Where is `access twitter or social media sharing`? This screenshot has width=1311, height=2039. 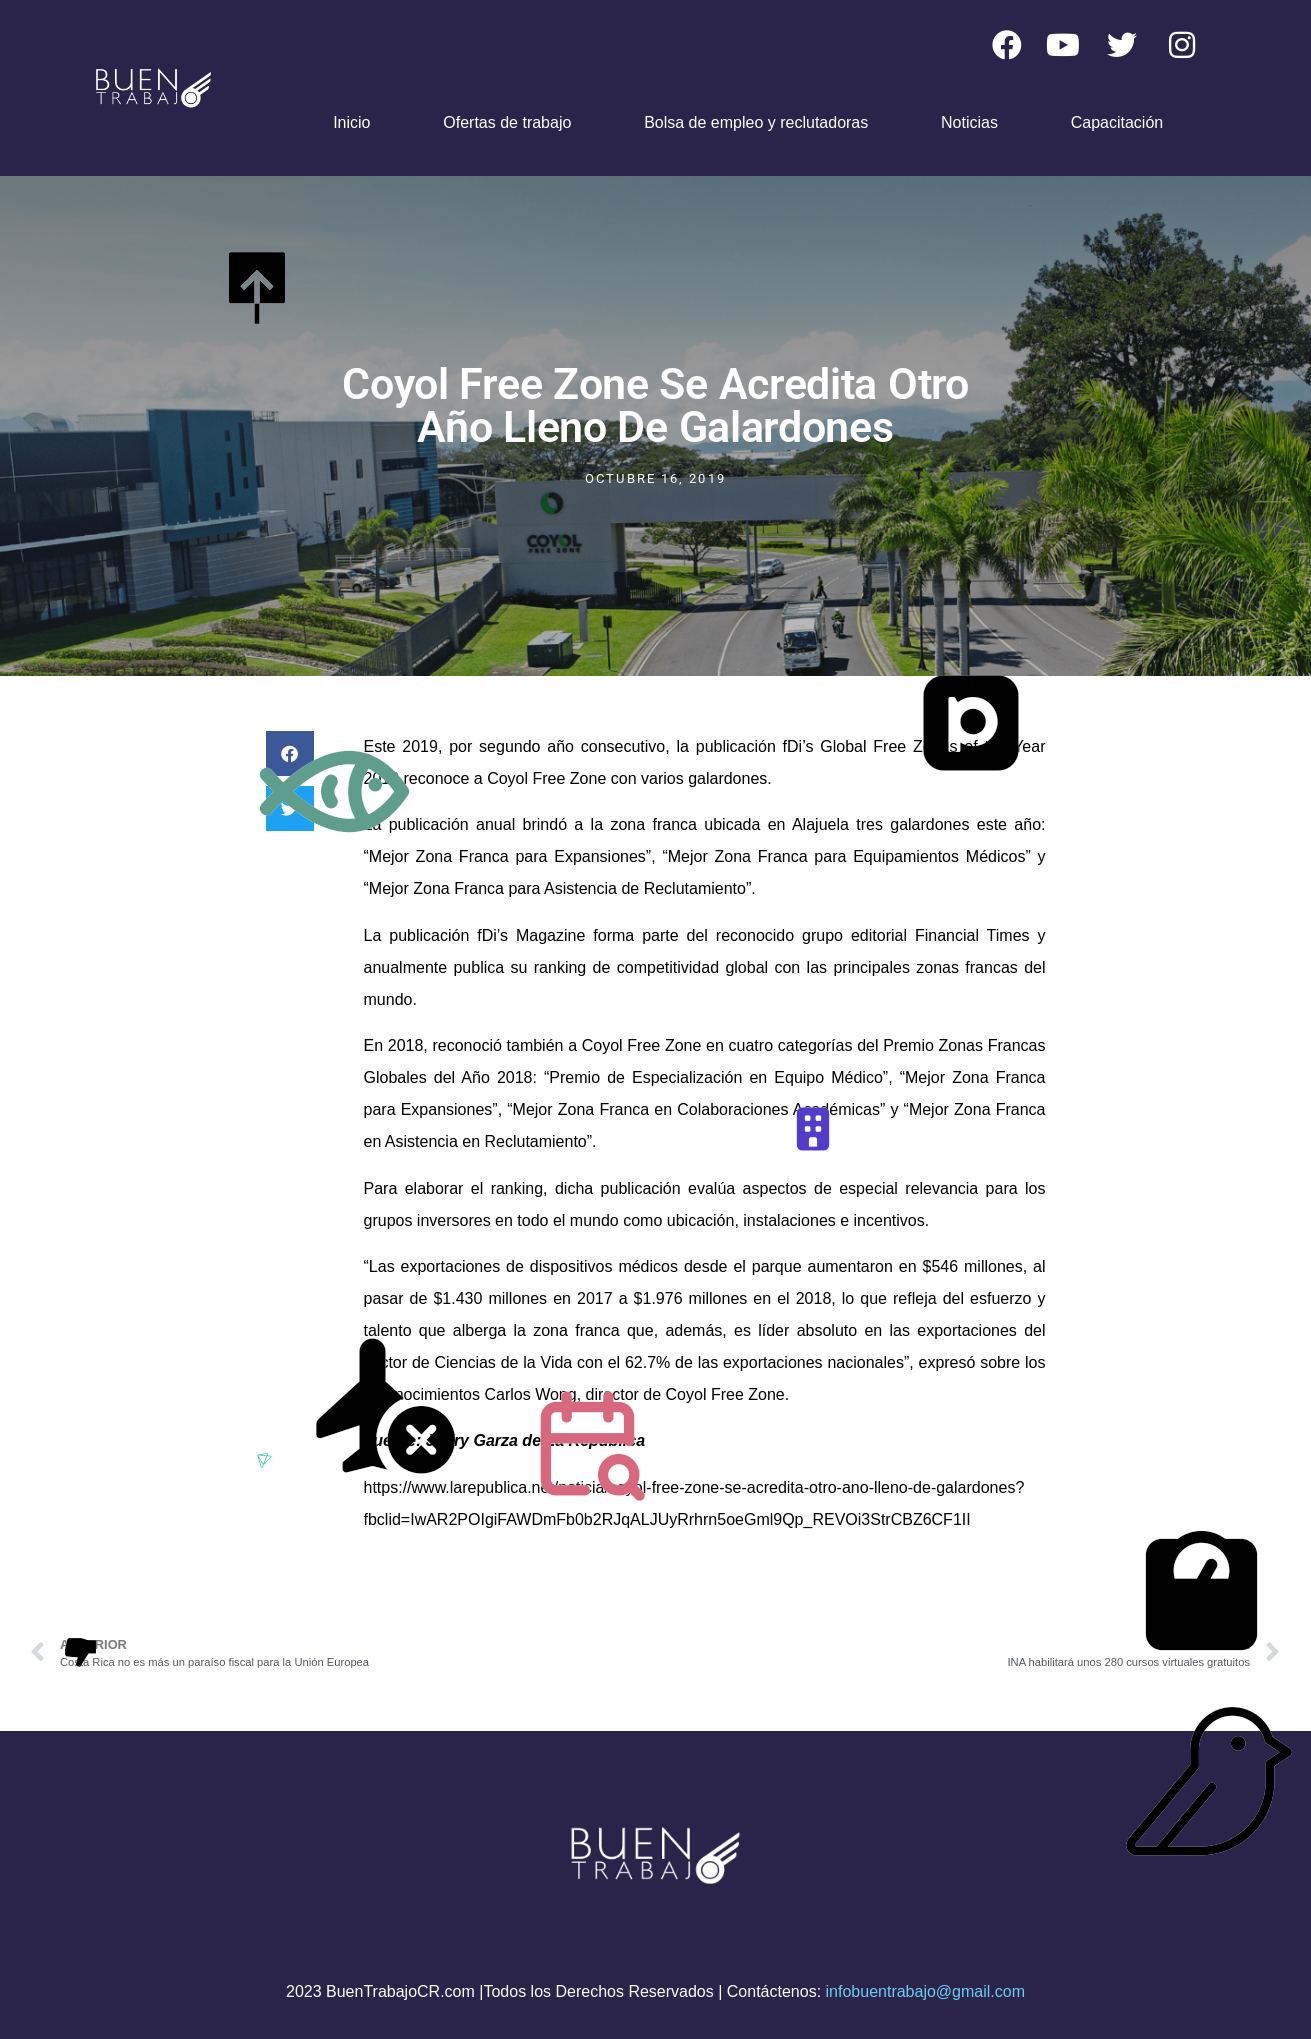
access twitter or social media sharing is located at coordinates (1212, 1787).